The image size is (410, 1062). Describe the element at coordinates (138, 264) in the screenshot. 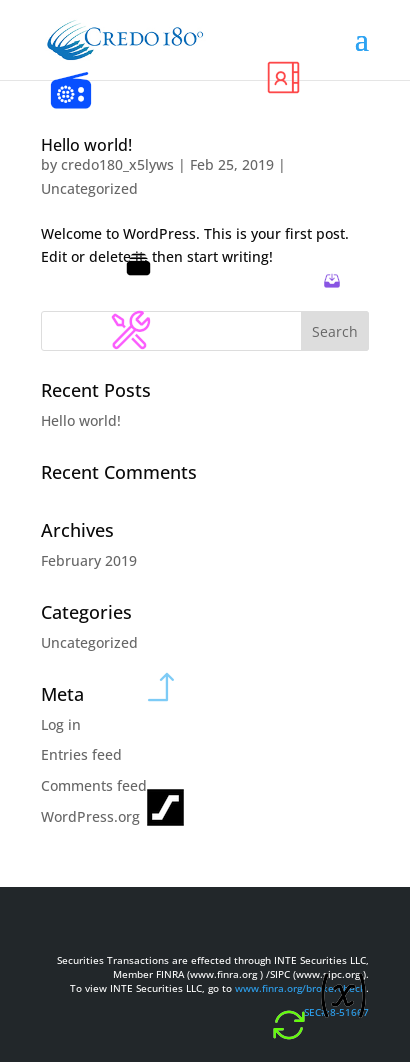

I see `view stacked items or layers` at that location.